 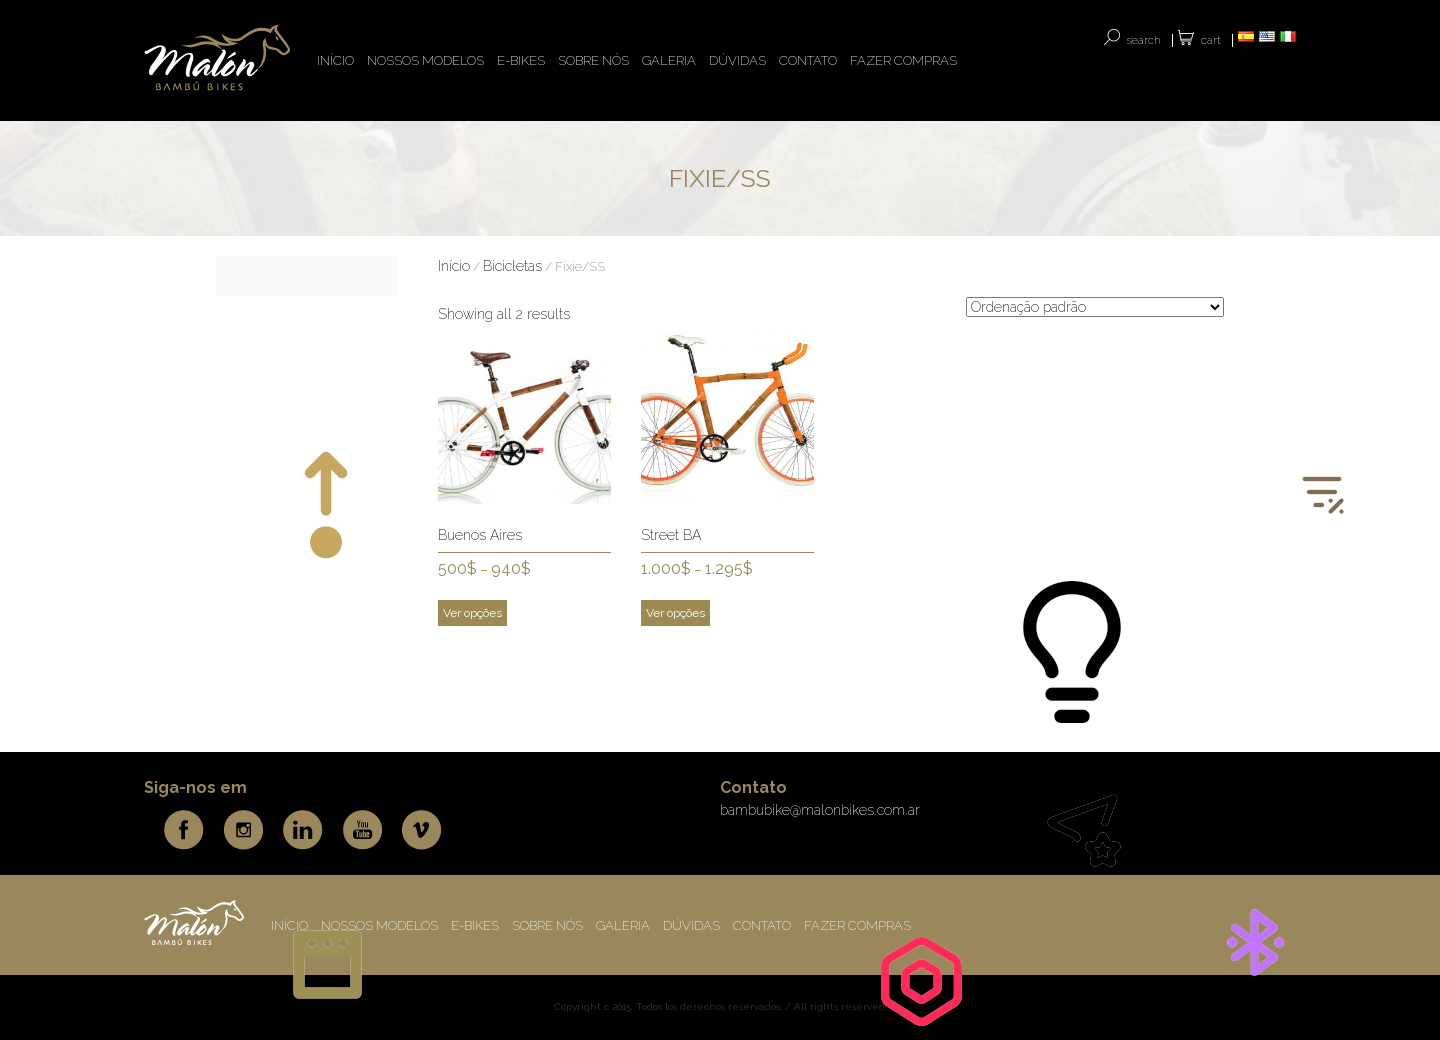 What do you see at coordinates (1083, 829) in the screenshot?
I see `mark a location as favorite` at bounding box center [1083, 829].